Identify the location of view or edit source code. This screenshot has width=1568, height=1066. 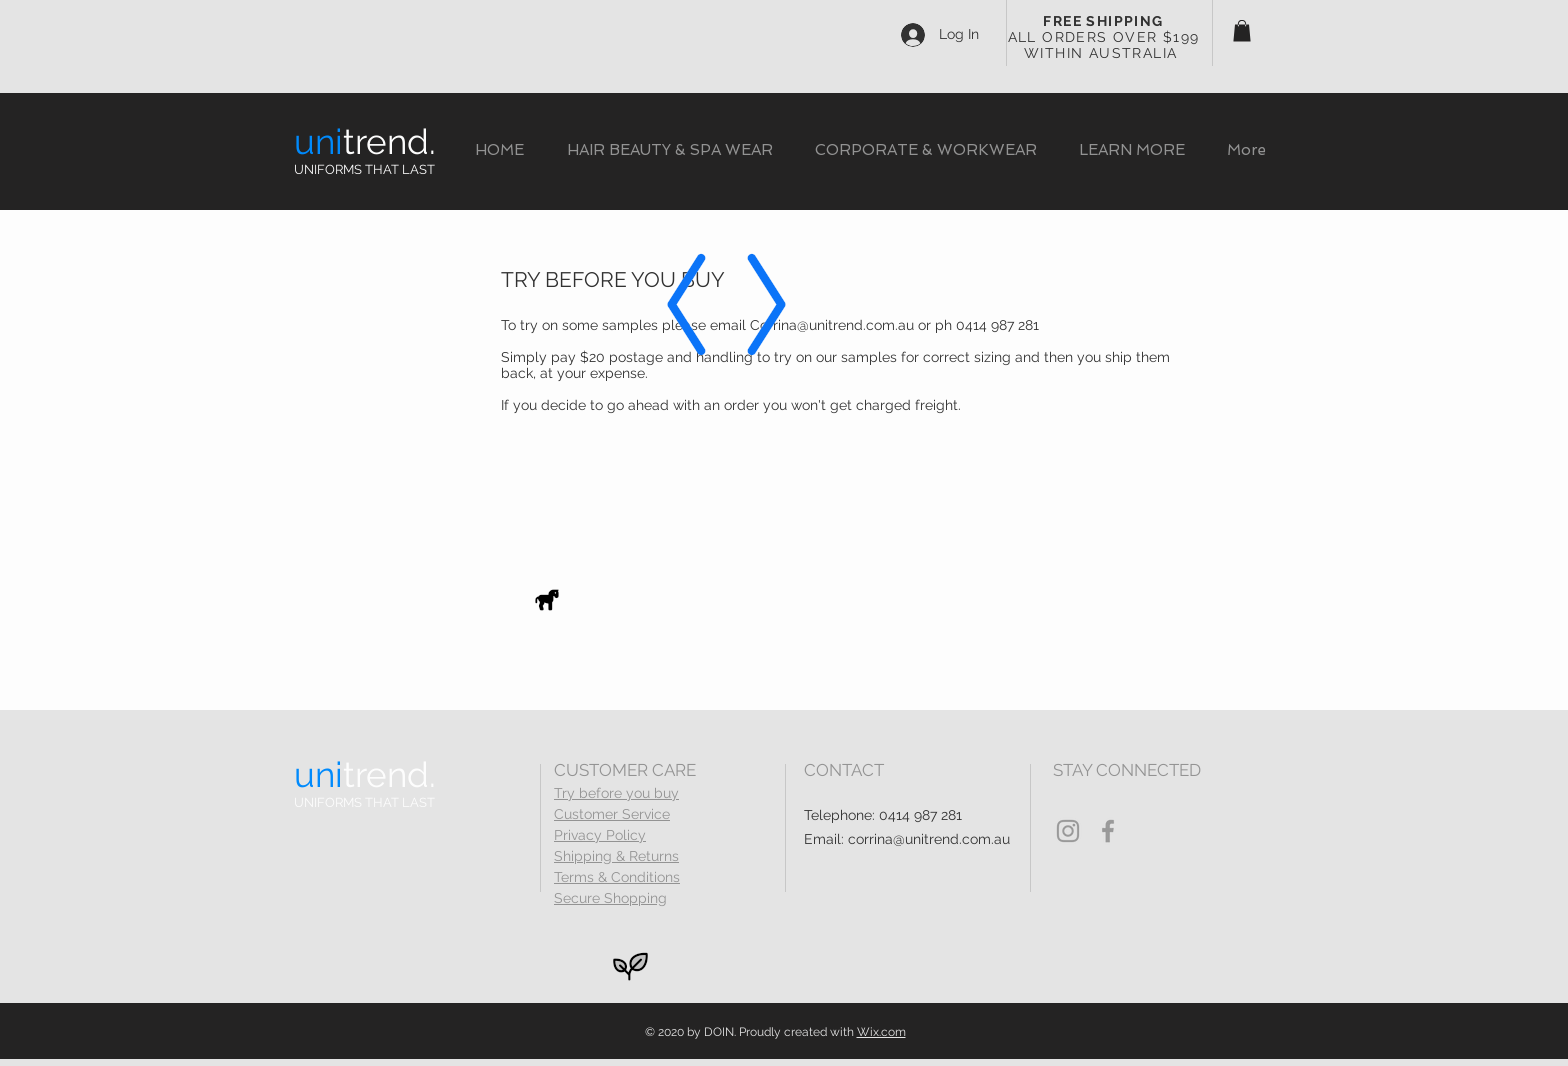
(726, 304).